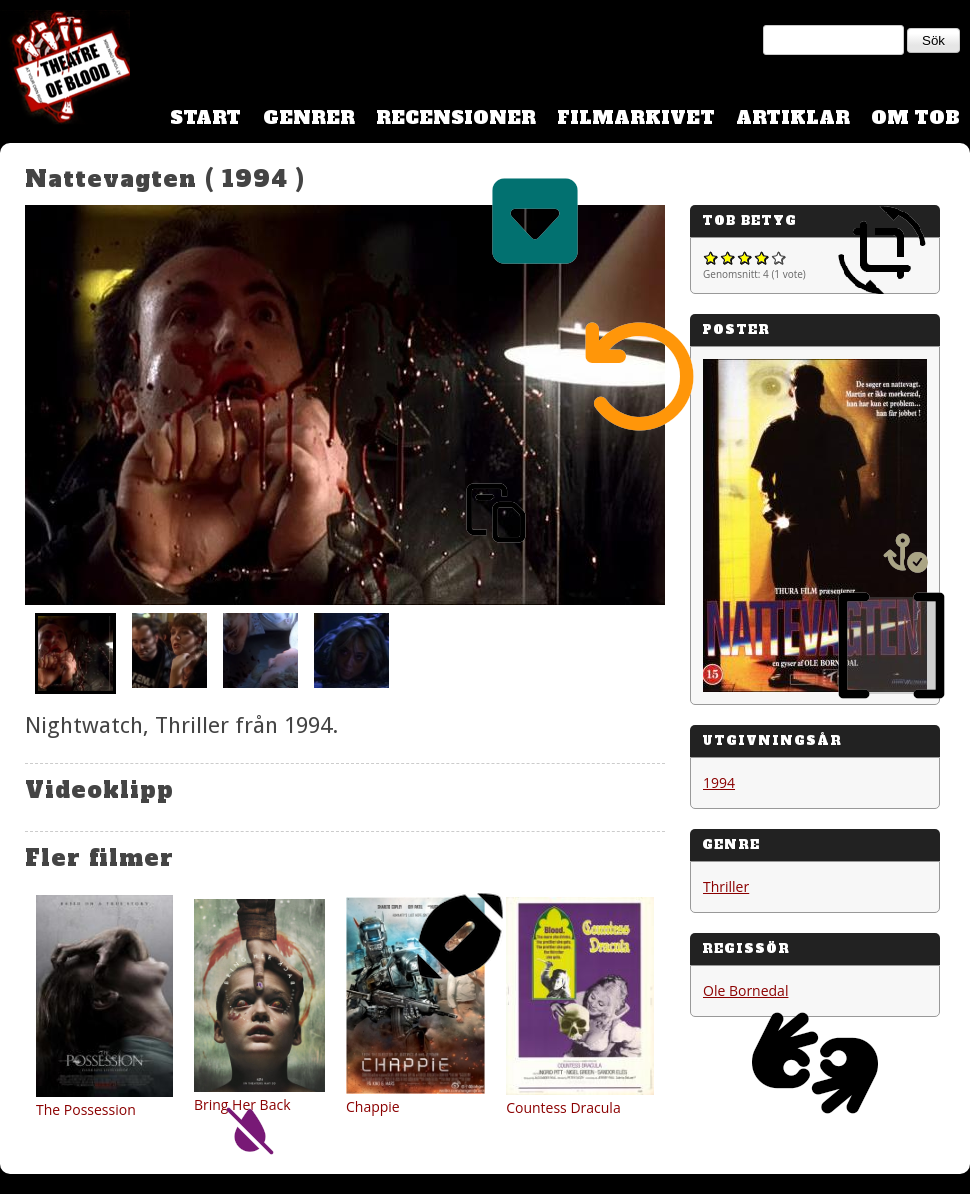 The image size is (970, 1194). Describe the element at coordinates (891, 645) in the screenshot. I see `view or edit code snippets` at that location.